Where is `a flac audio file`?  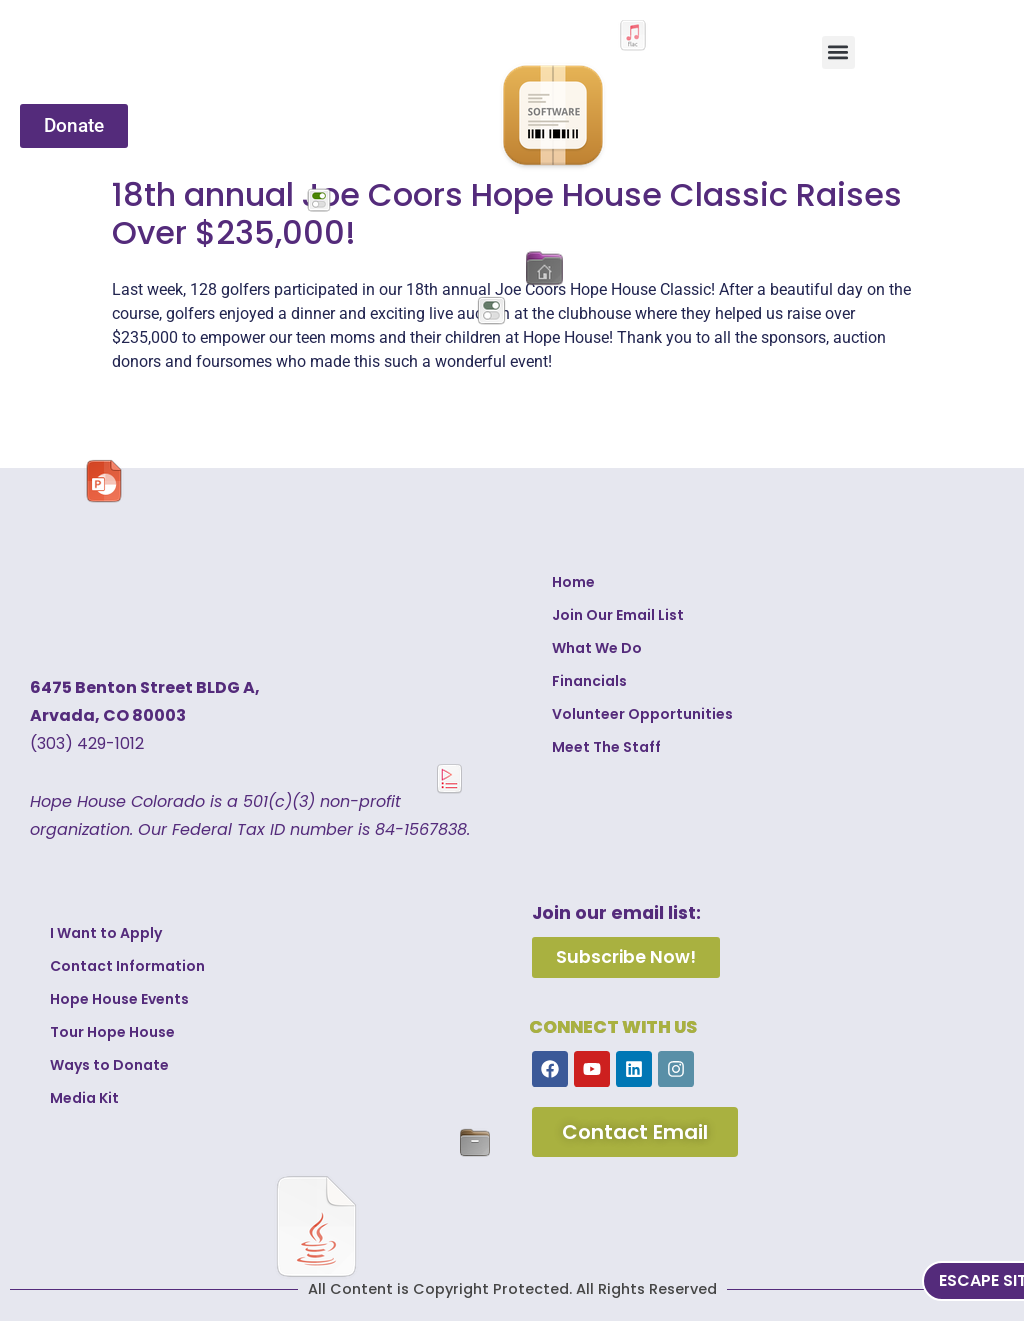 a flac audio file is located at coordinates (633, 35).